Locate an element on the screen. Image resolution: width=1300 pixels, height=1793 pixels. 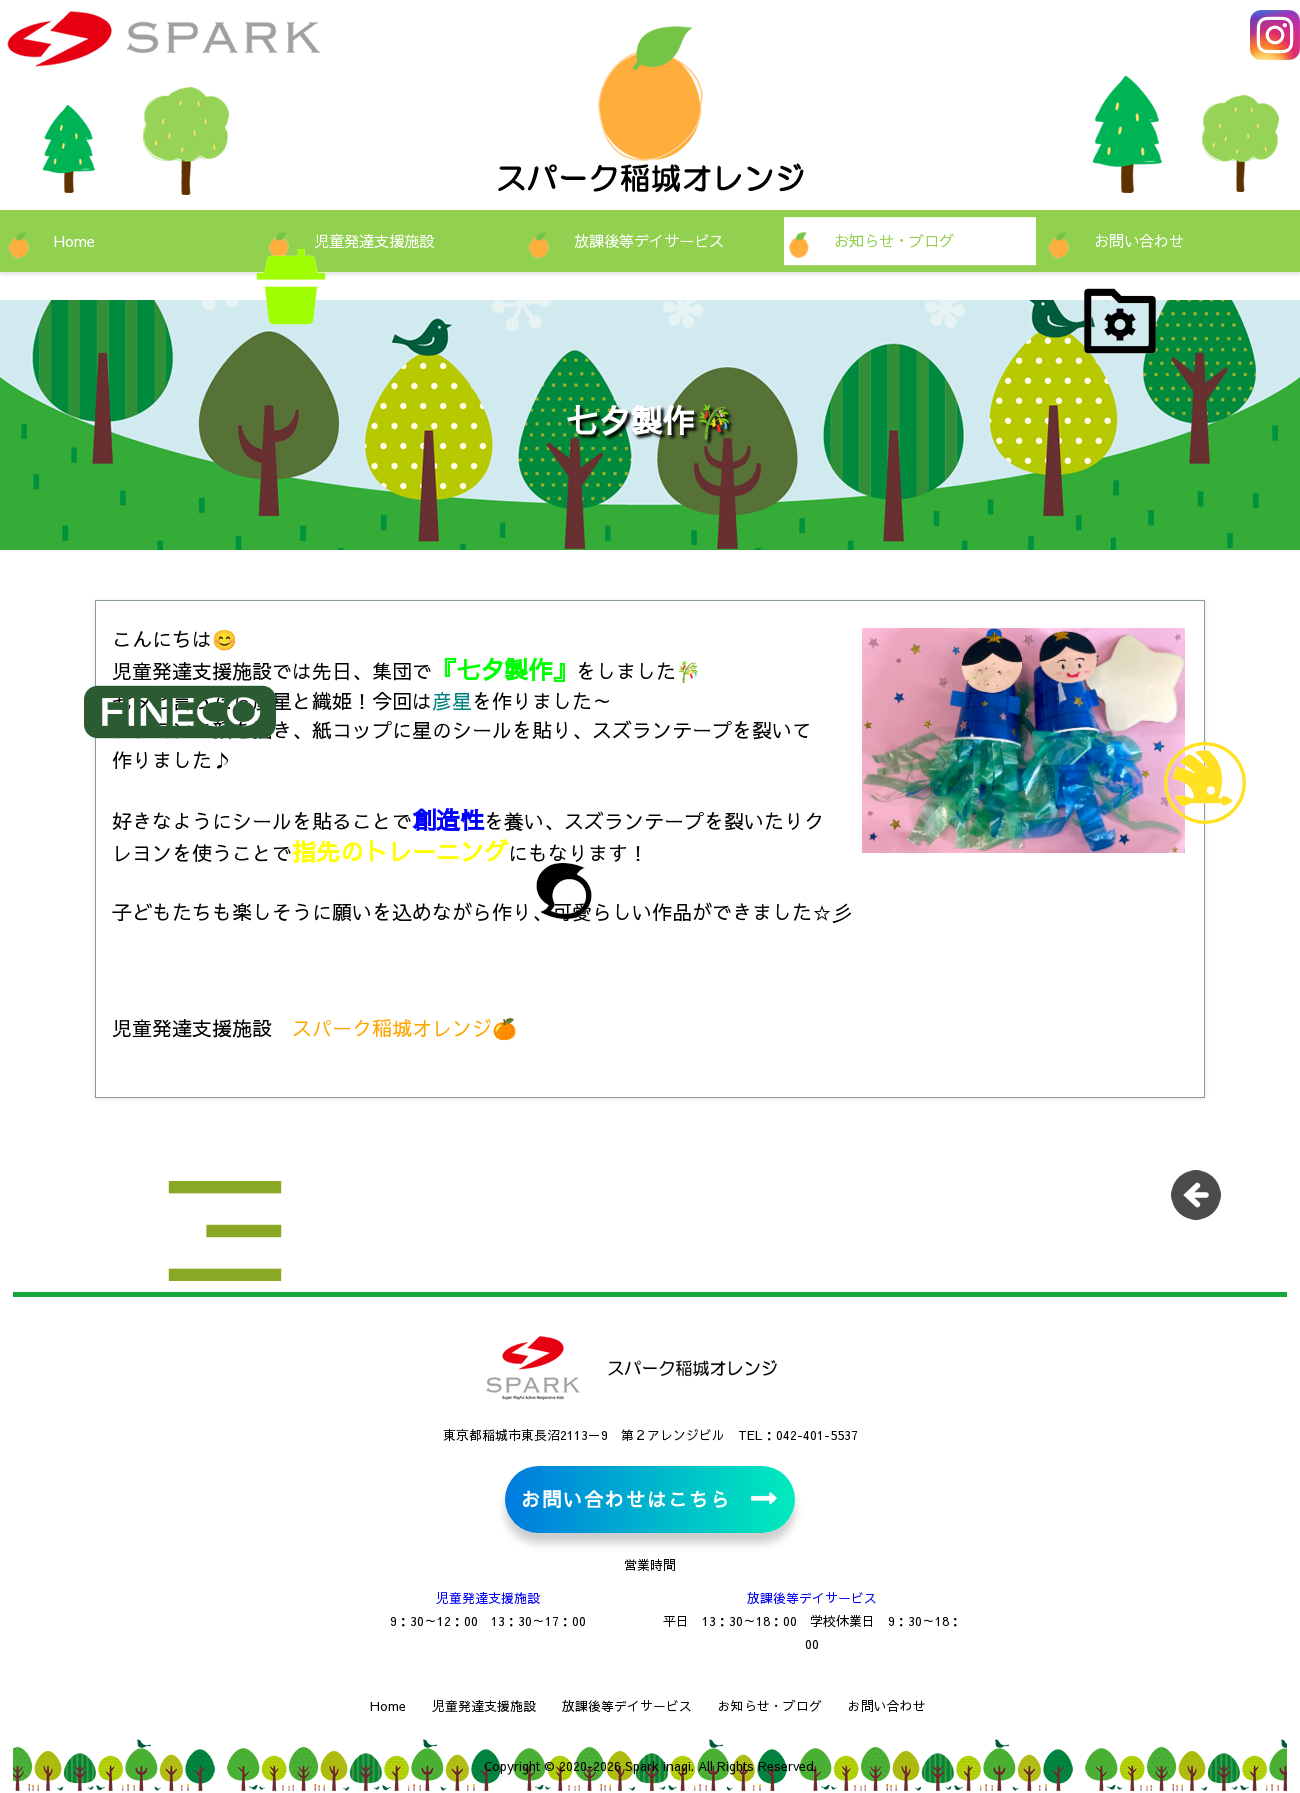
open the Fineco banking app is located at coordinates (180, 712).